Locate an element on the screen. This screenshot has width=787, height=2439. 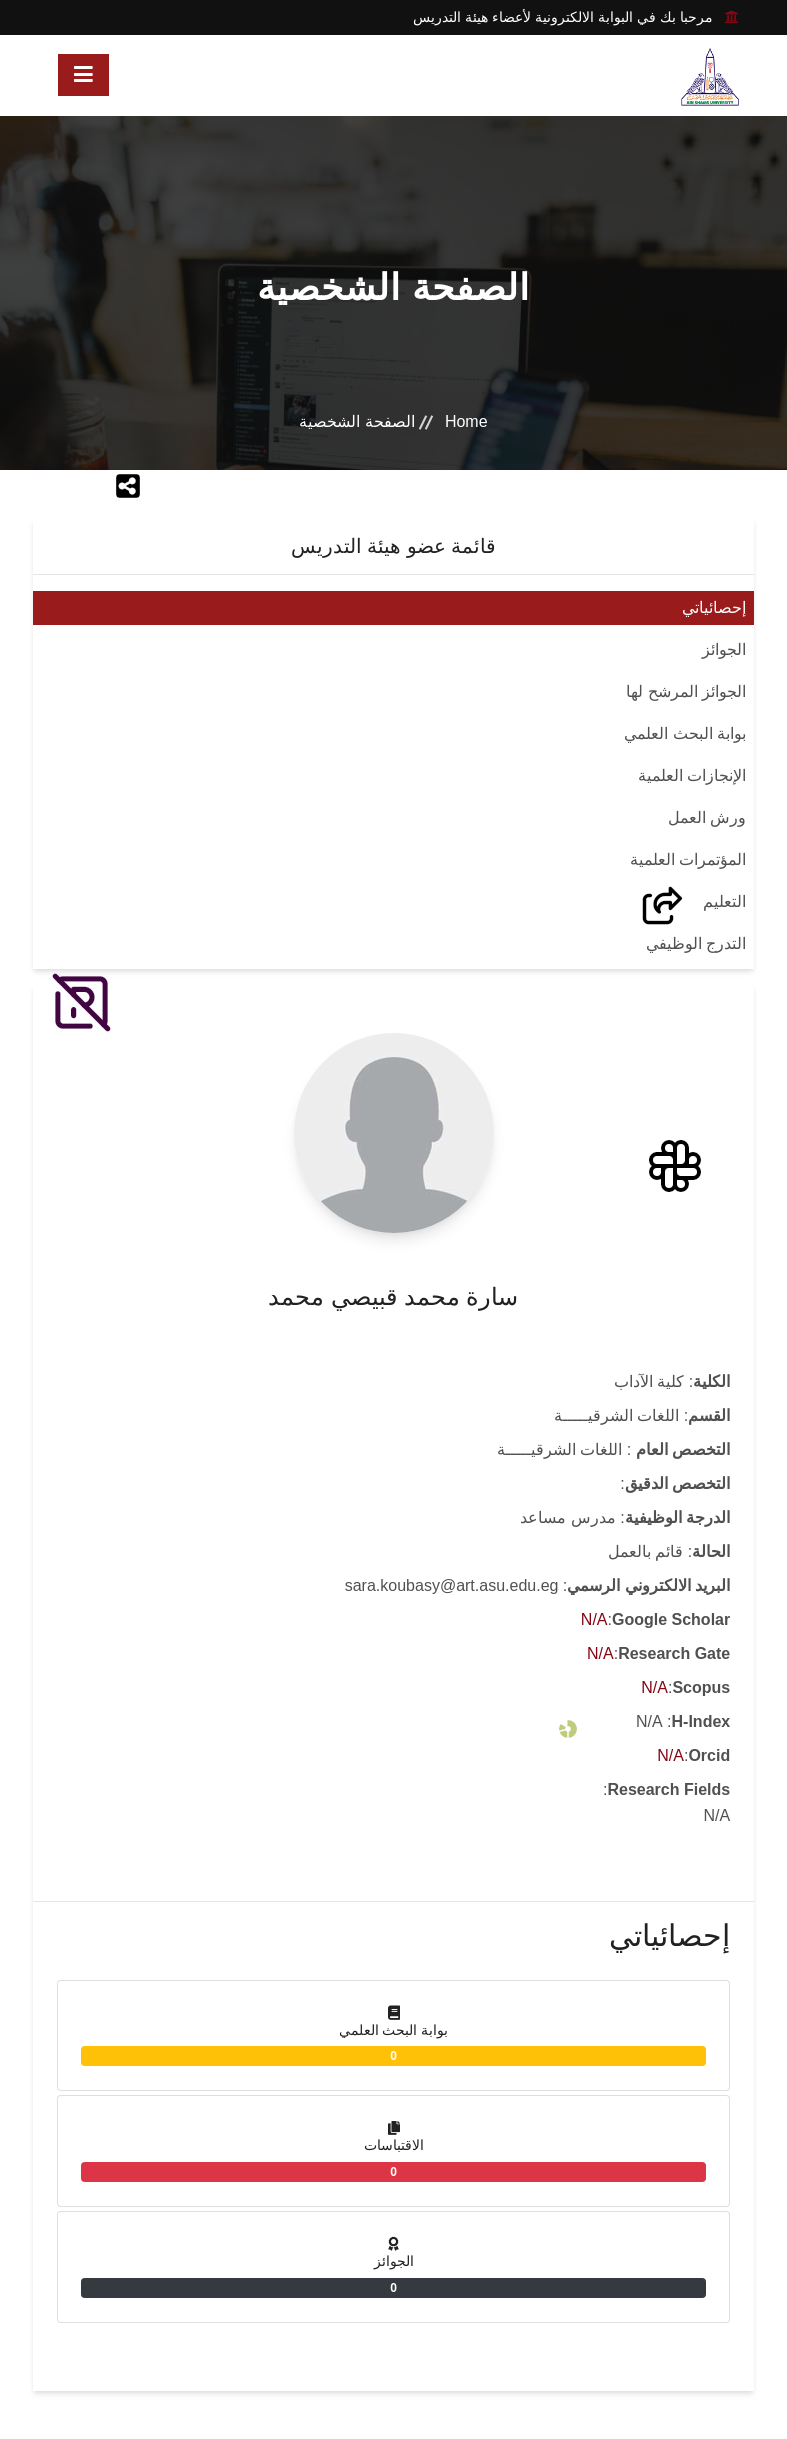
view analytics or statistics breakdown is located at coordinates (568, 1729).